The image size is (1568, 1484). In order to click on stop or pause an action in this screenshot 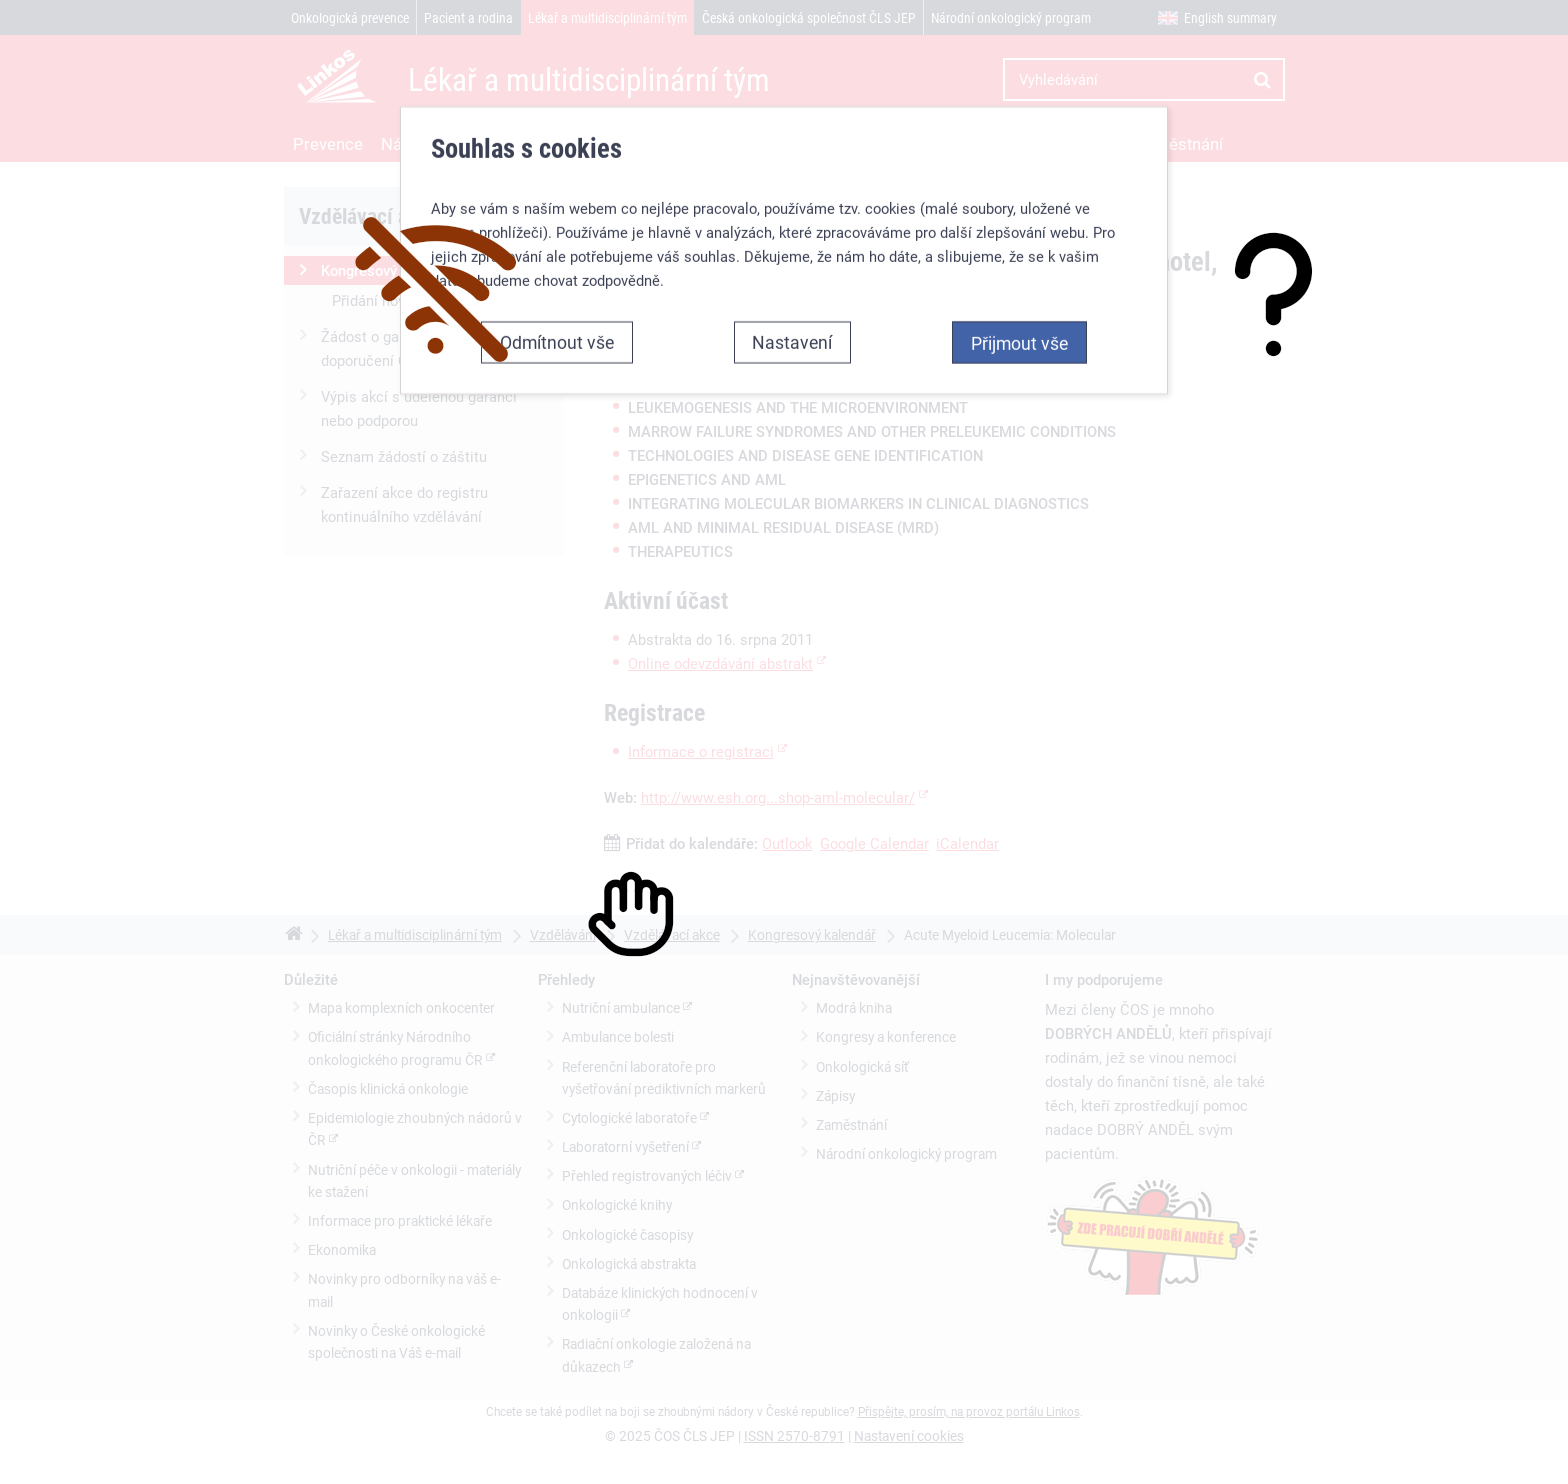, I will do `click(631, 914)`.